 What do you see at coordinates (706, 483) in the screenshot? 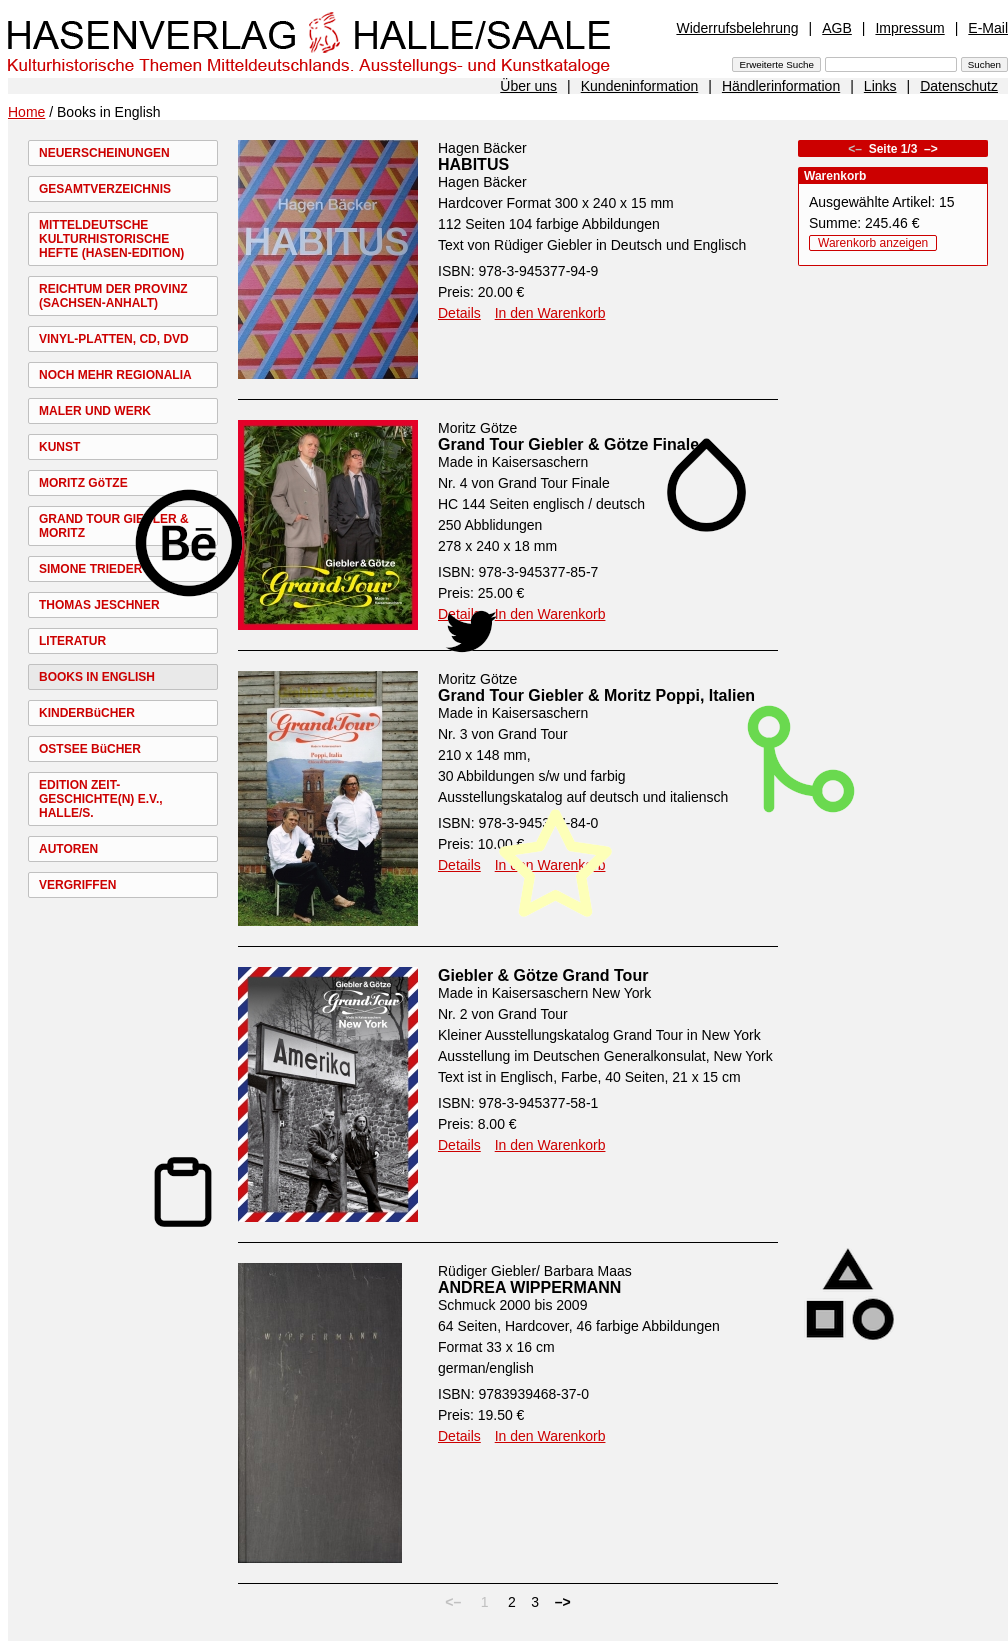
I see `adjust humidity or water settings` at bounding box center [706, 483].